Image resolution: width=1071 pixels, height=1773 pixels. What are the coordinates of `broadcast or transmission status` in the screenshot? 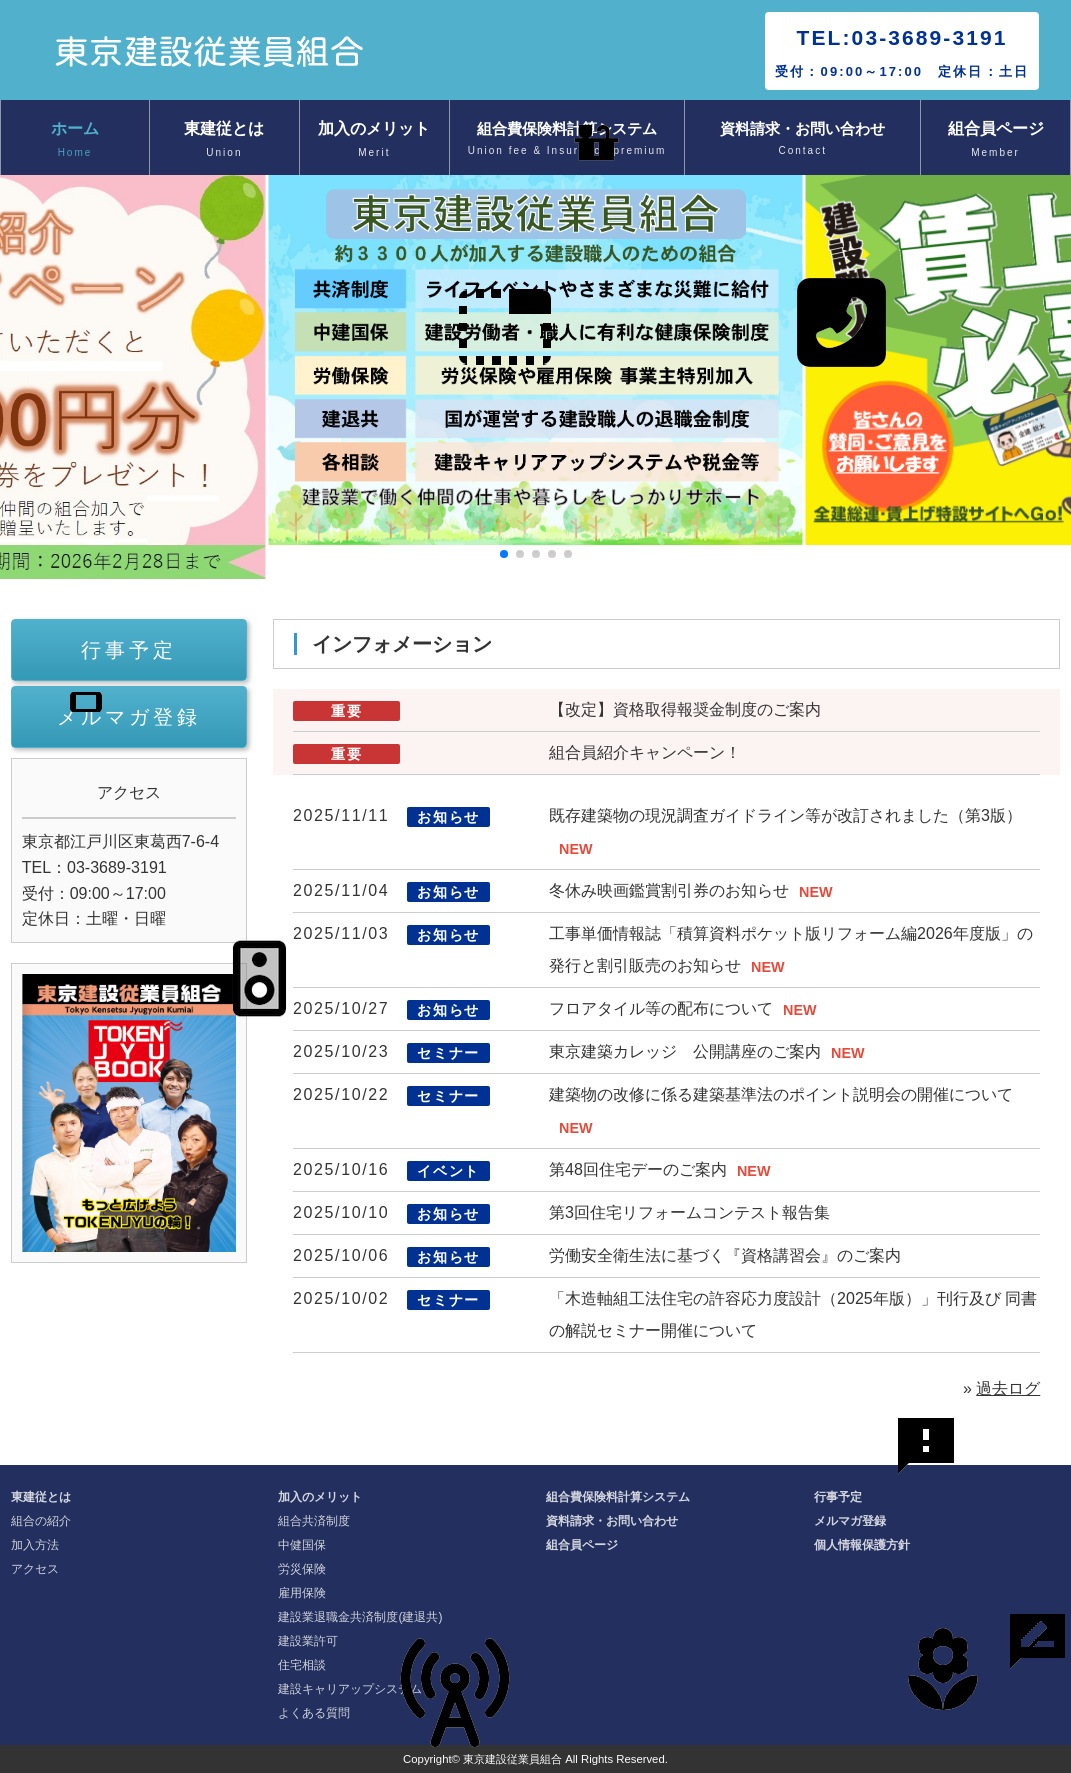 It's located at (455, 1693).